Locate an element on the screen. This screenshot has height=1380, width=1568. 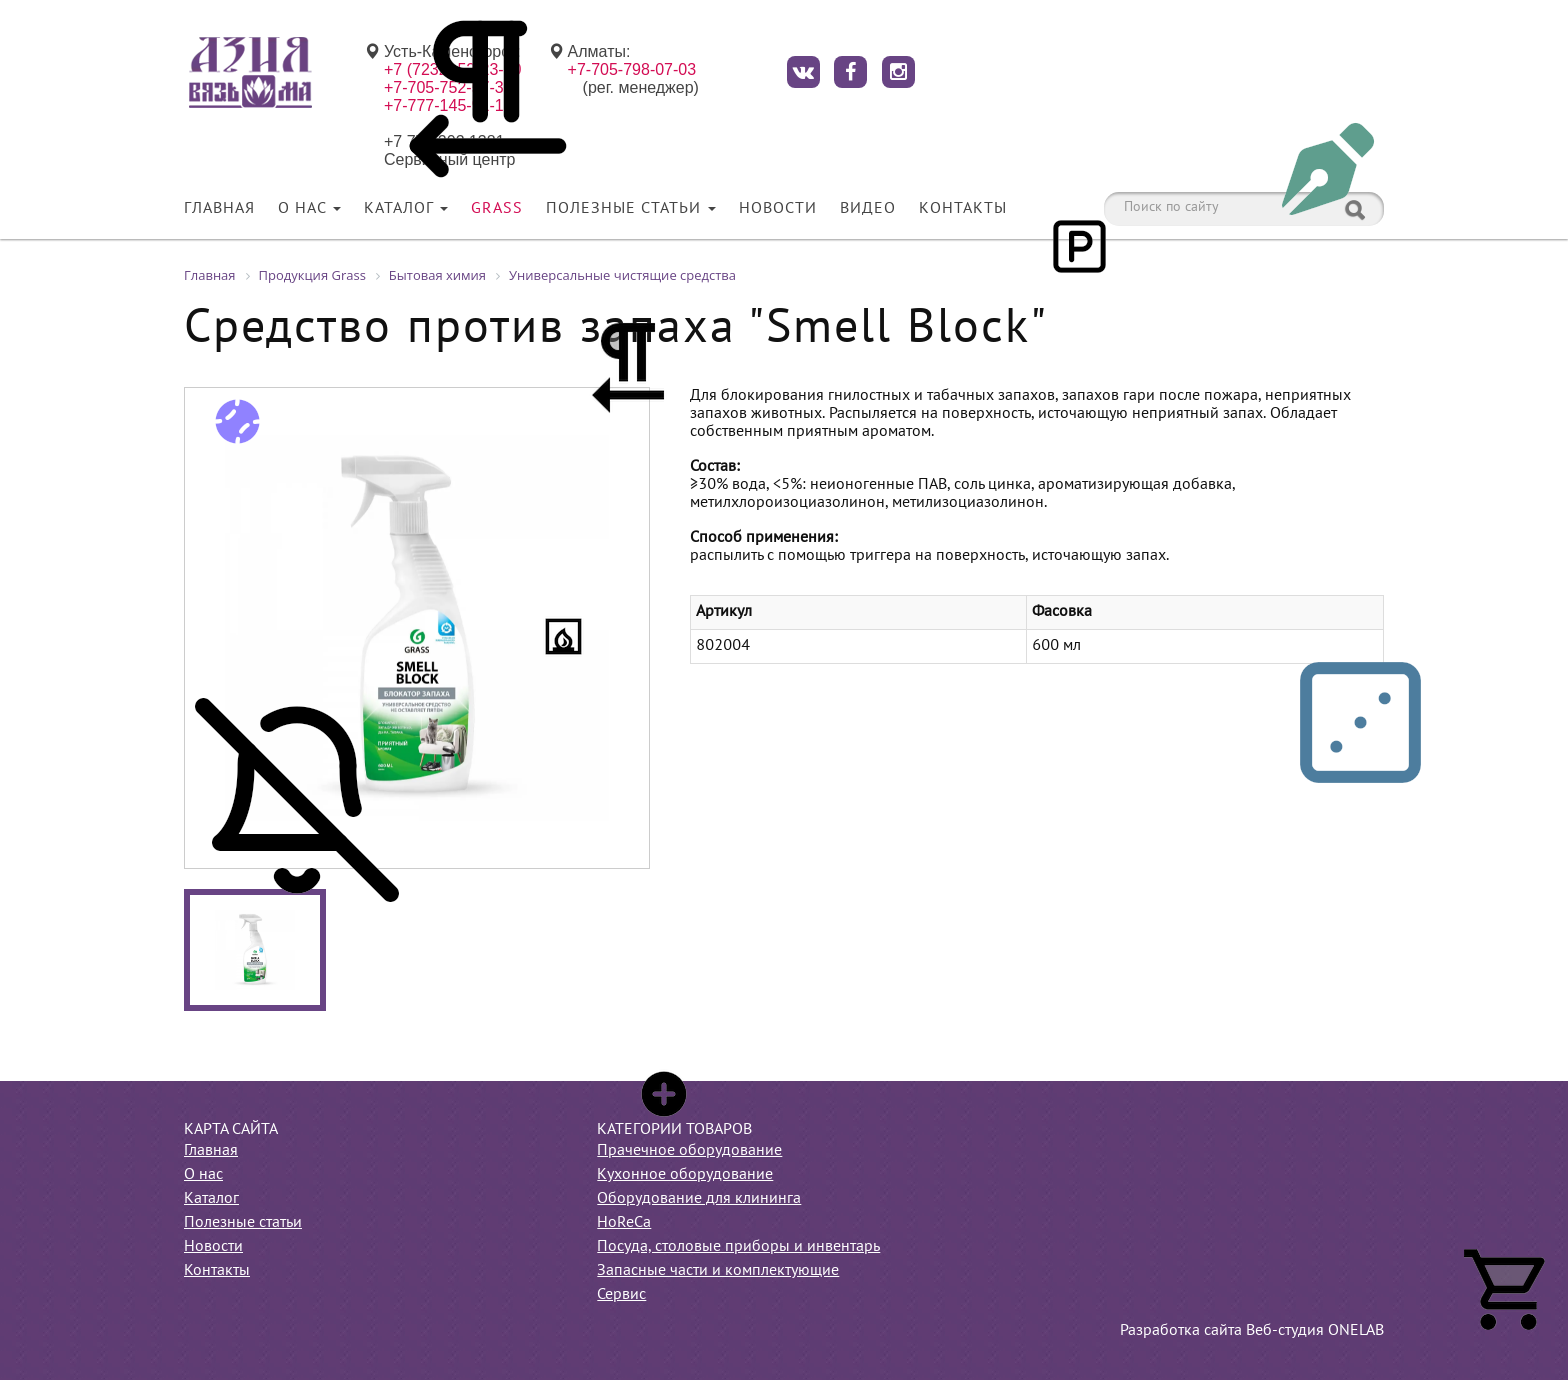
access writing or editing tools is located at coordinates (1328, 169).